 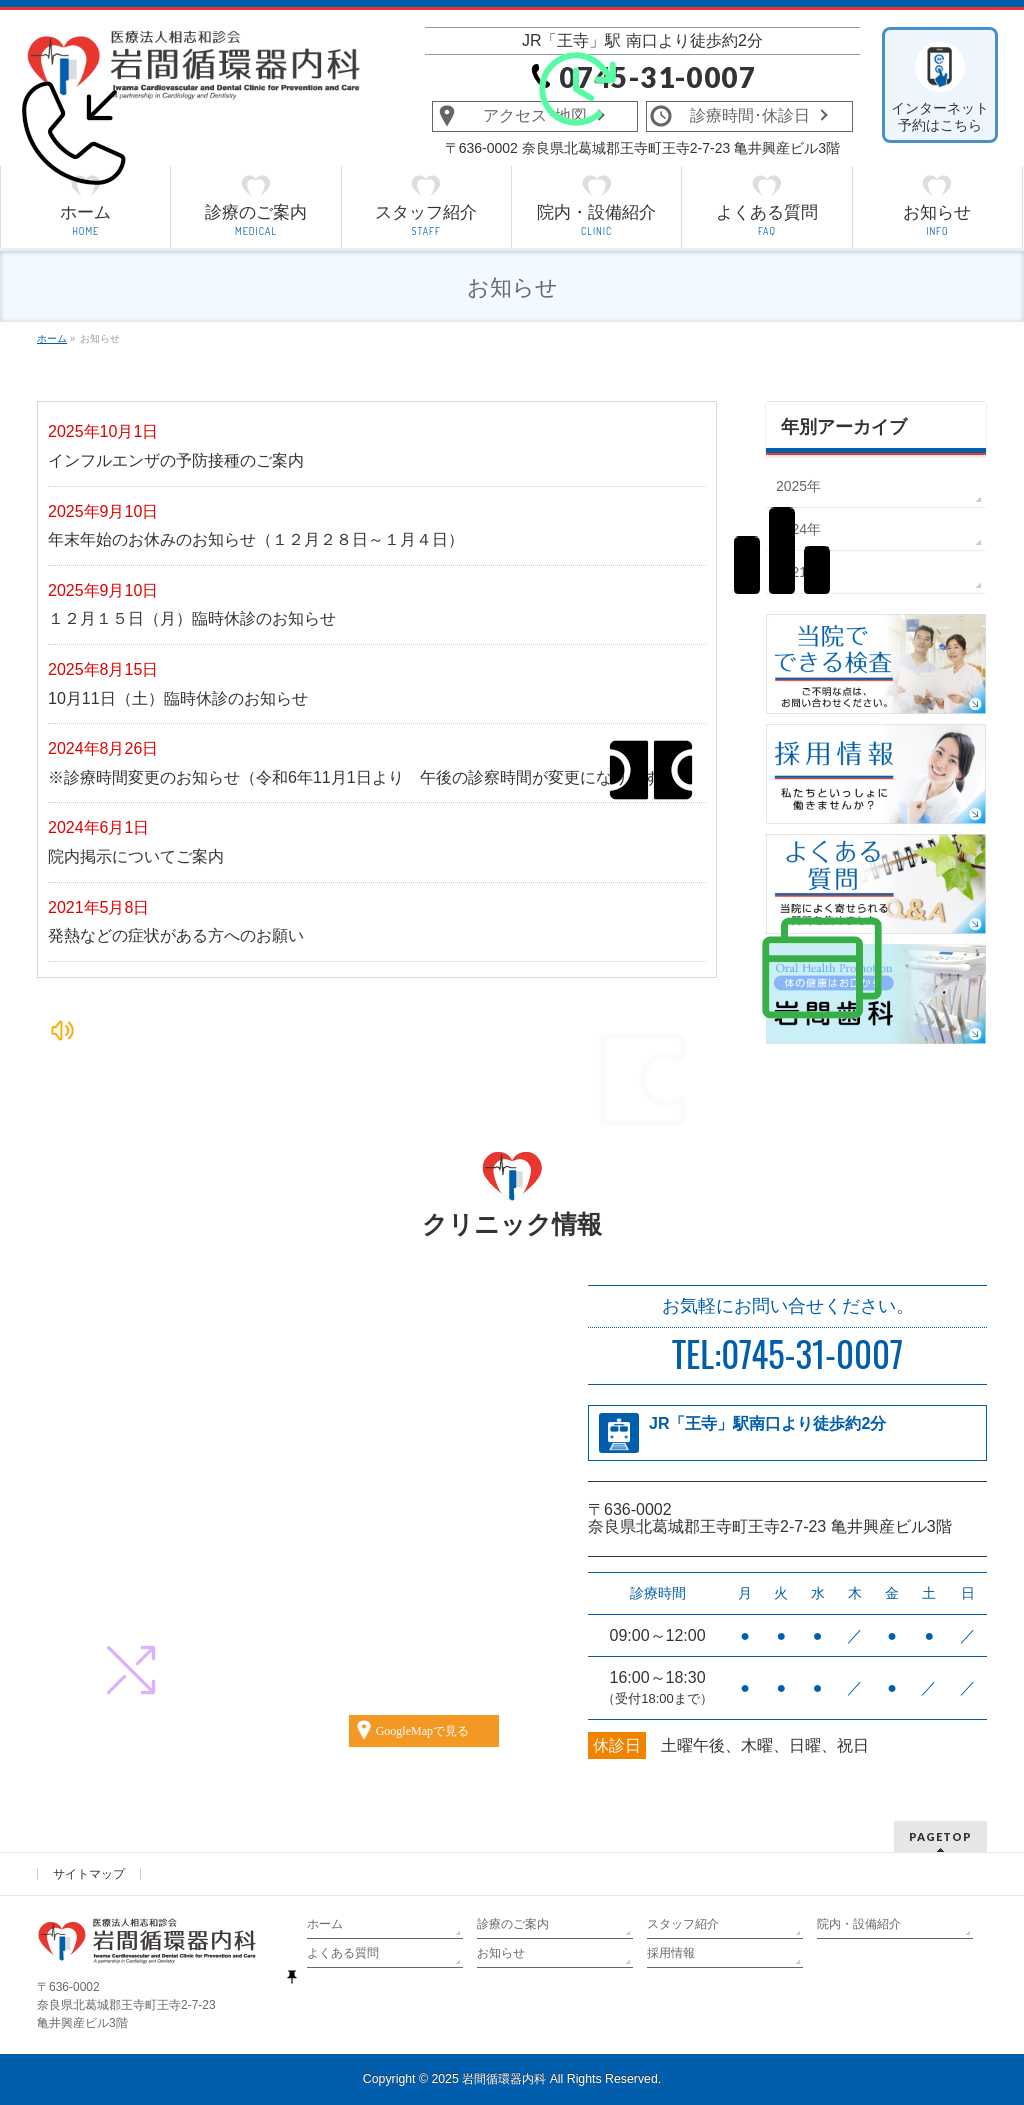 What do you see at coordinates (576, 89) in the screenshot?
I see `restore to a previous version` at bounding box center [576, 89].